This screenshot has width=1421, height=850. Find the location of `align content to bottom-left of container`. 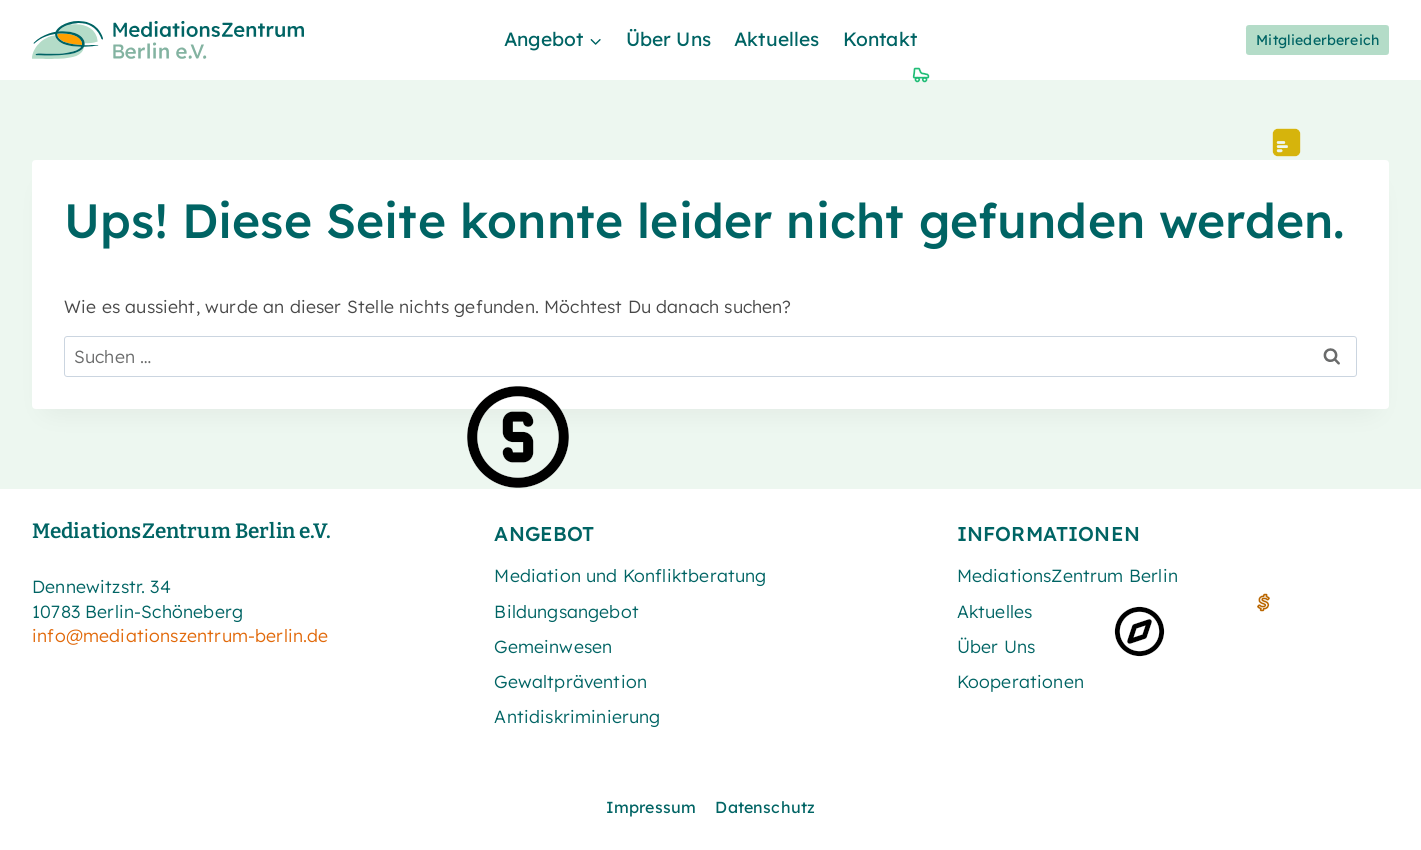

align content to bottom-left of container is located at coordinates (1286, 142).